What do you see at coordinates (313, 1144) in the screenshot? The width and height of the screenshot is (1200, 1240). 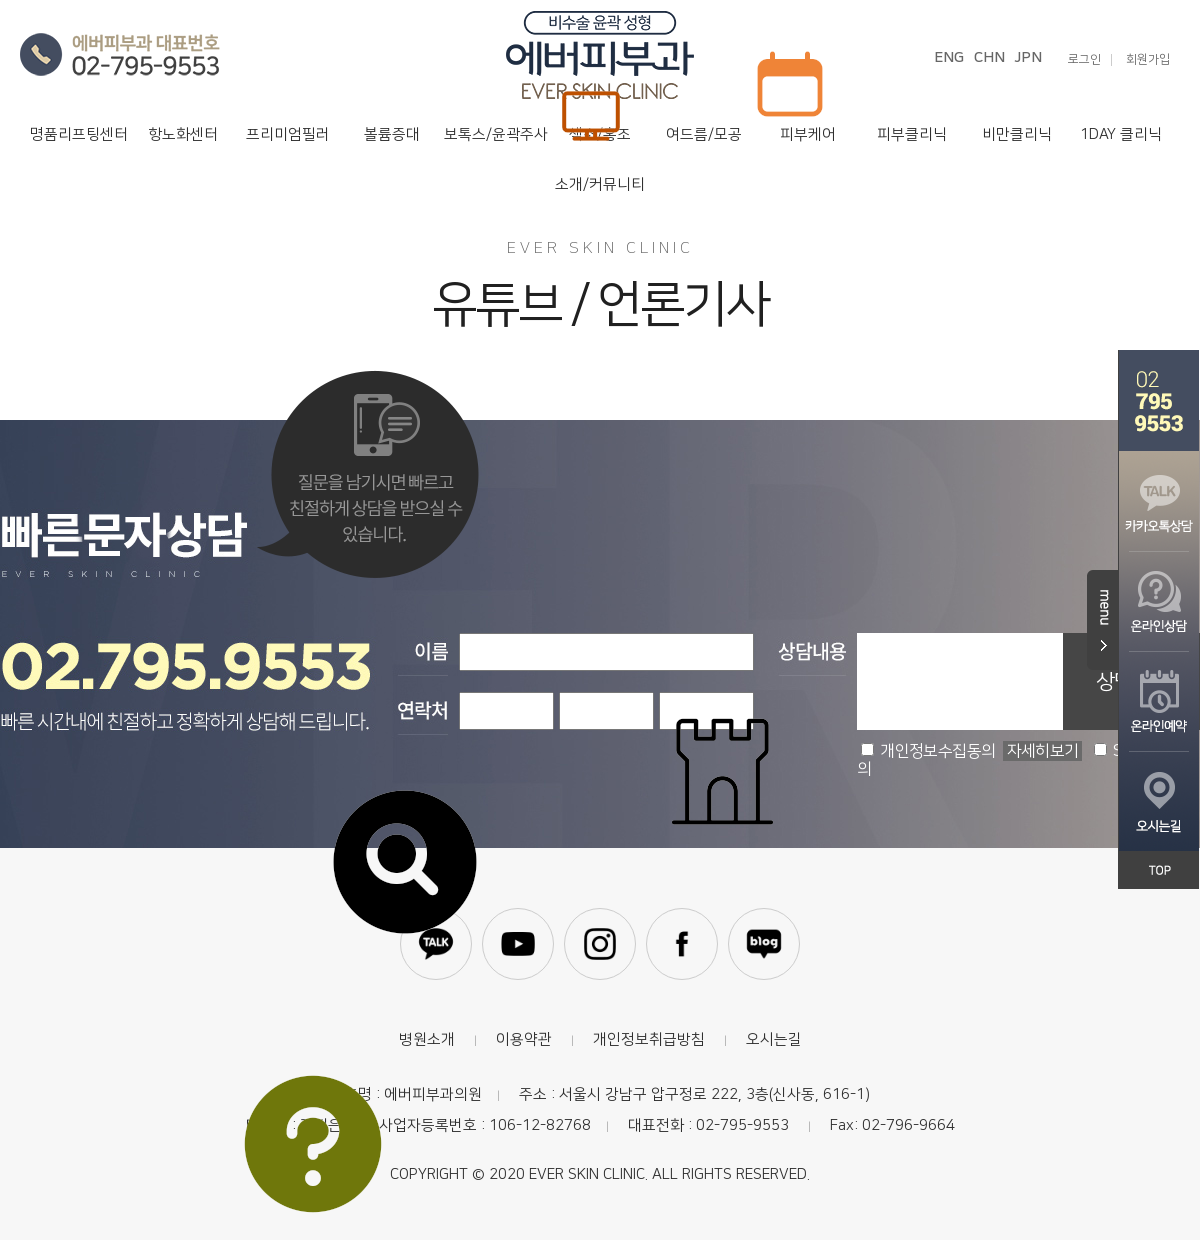 I see `access help or support` at bounding box center [313, 1144].